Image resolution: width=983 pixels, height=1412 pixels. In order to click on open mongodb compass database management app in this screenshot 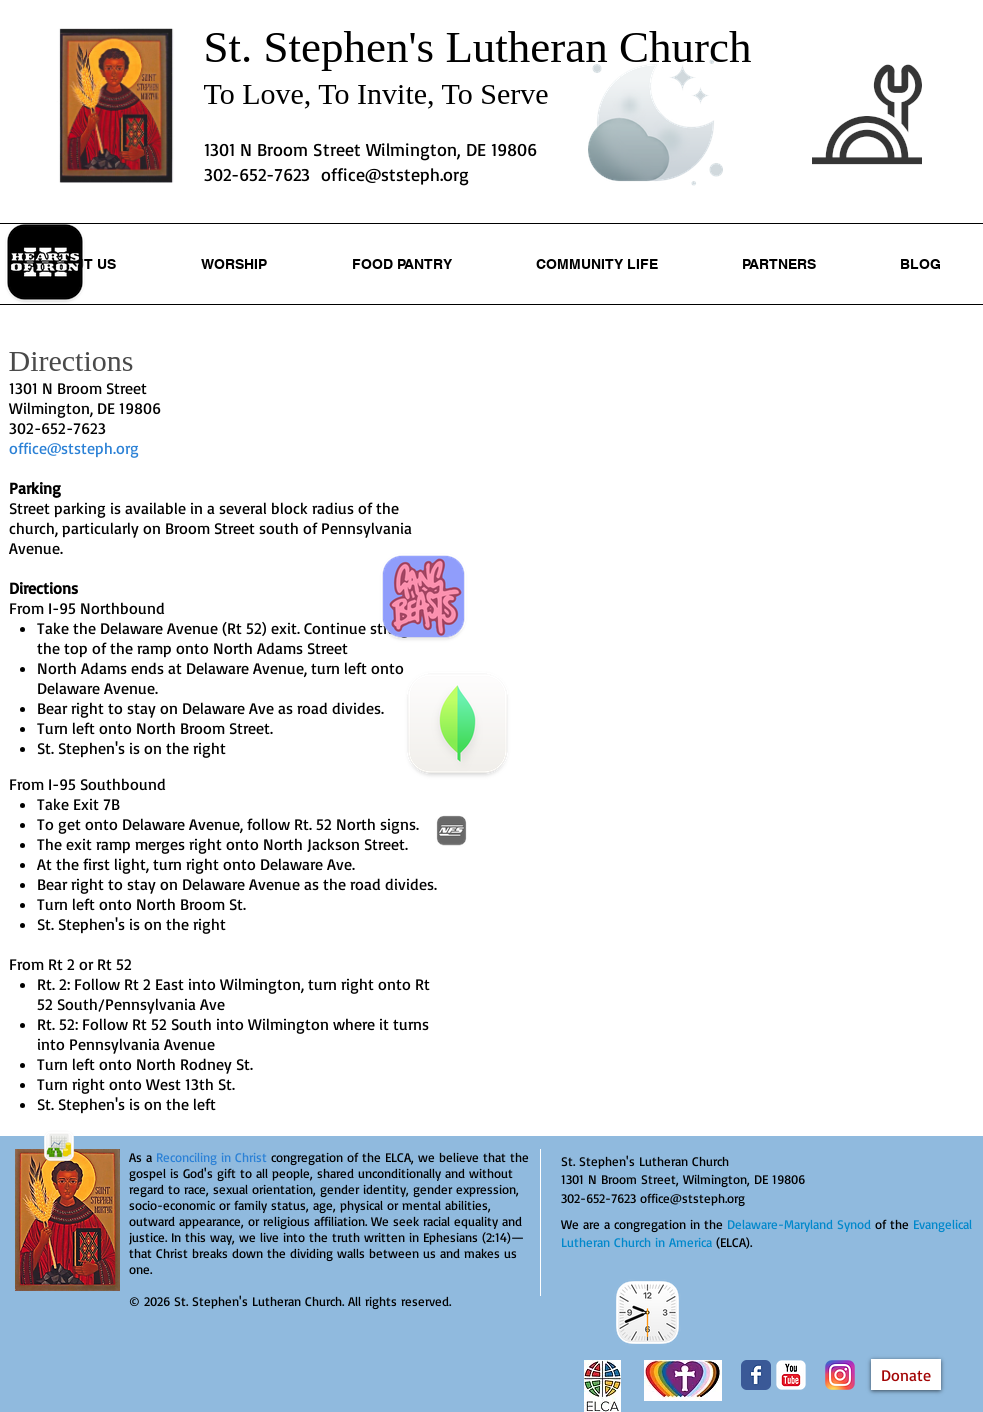, I will do `click(457, 723)`.